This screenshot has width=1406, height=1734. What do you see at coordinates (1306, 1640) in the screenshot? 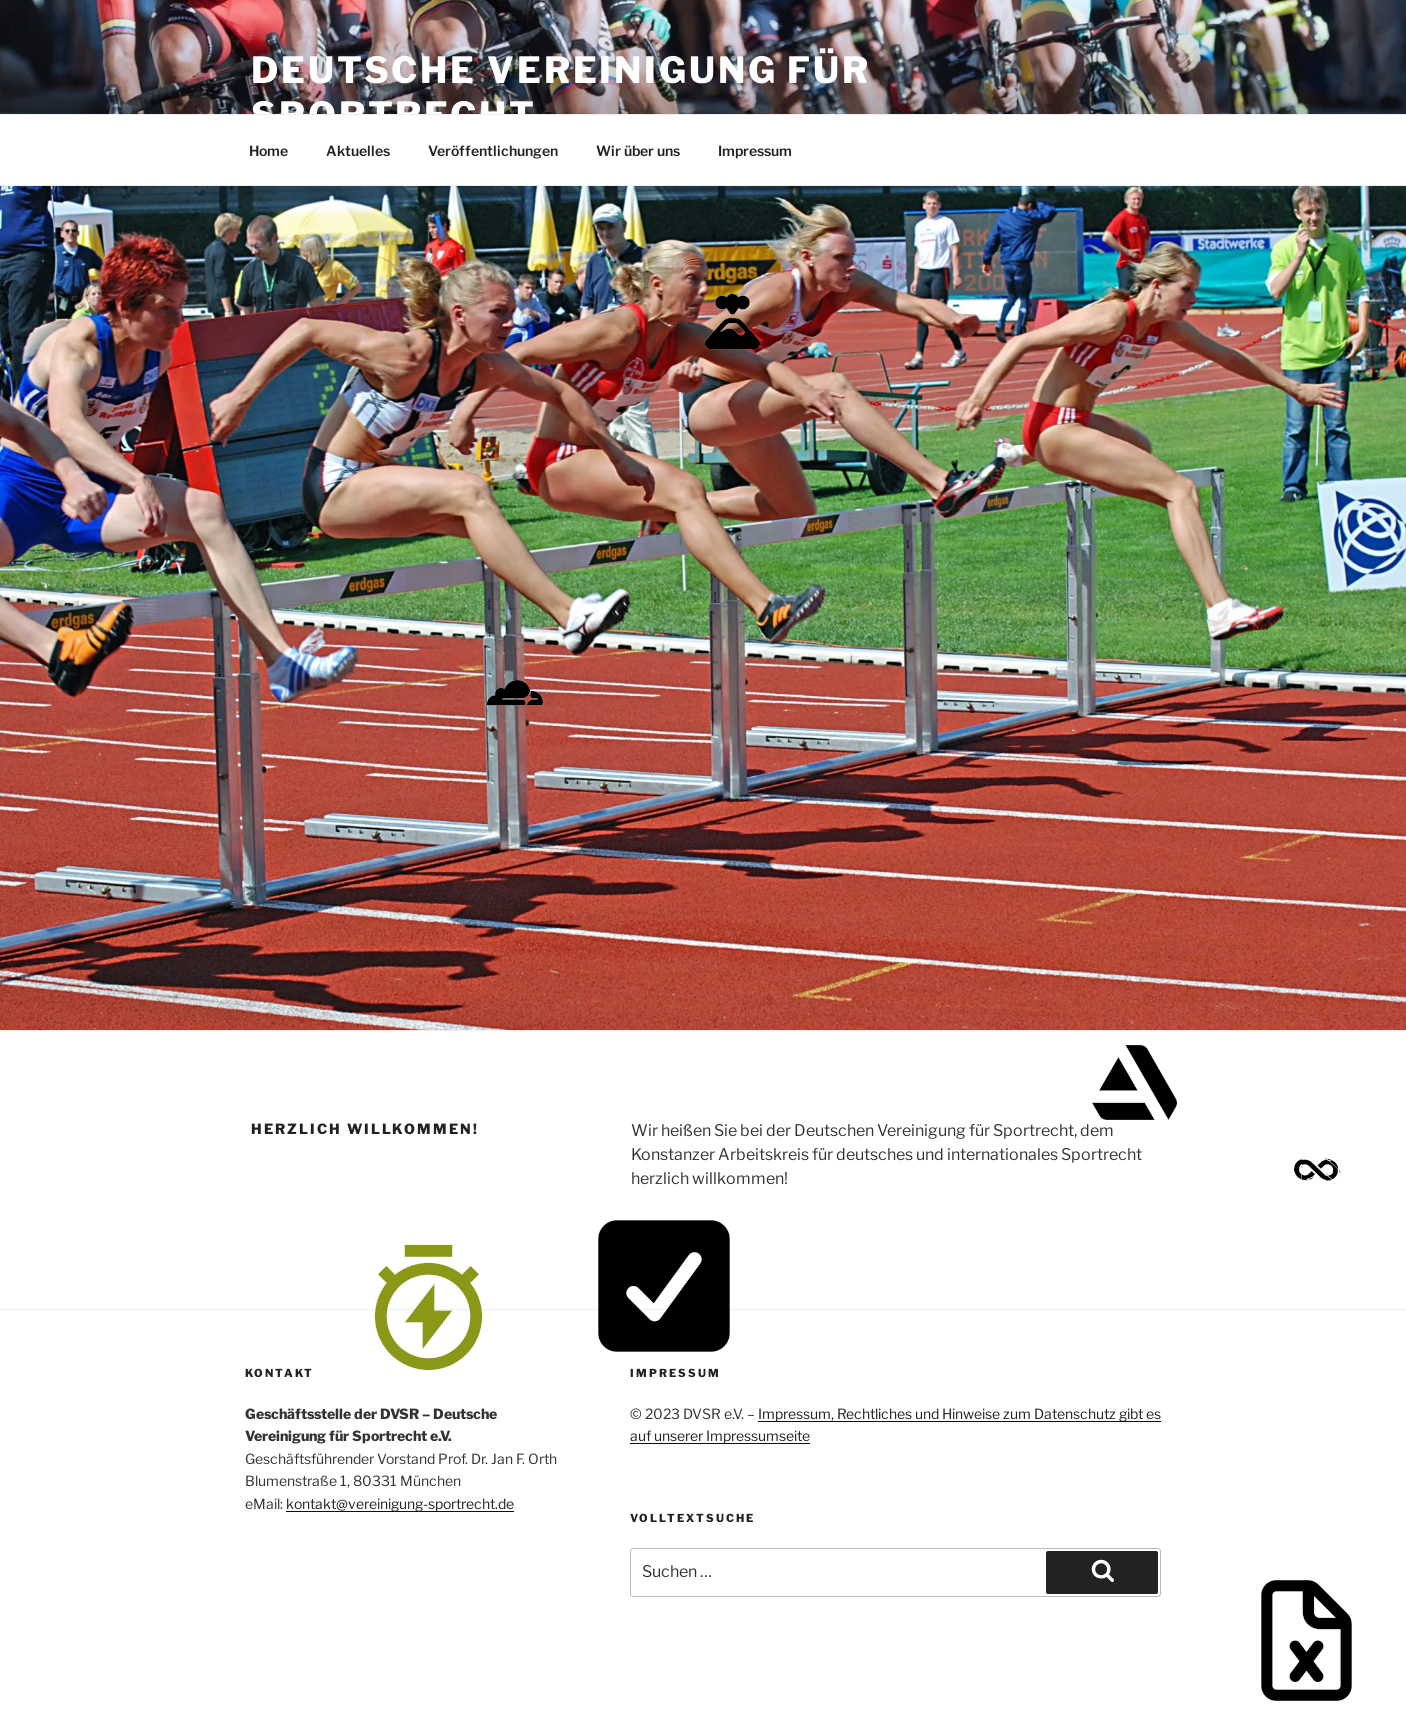
I see `open or view an excel spreadsheet` at bounding box center [1306, 1640].